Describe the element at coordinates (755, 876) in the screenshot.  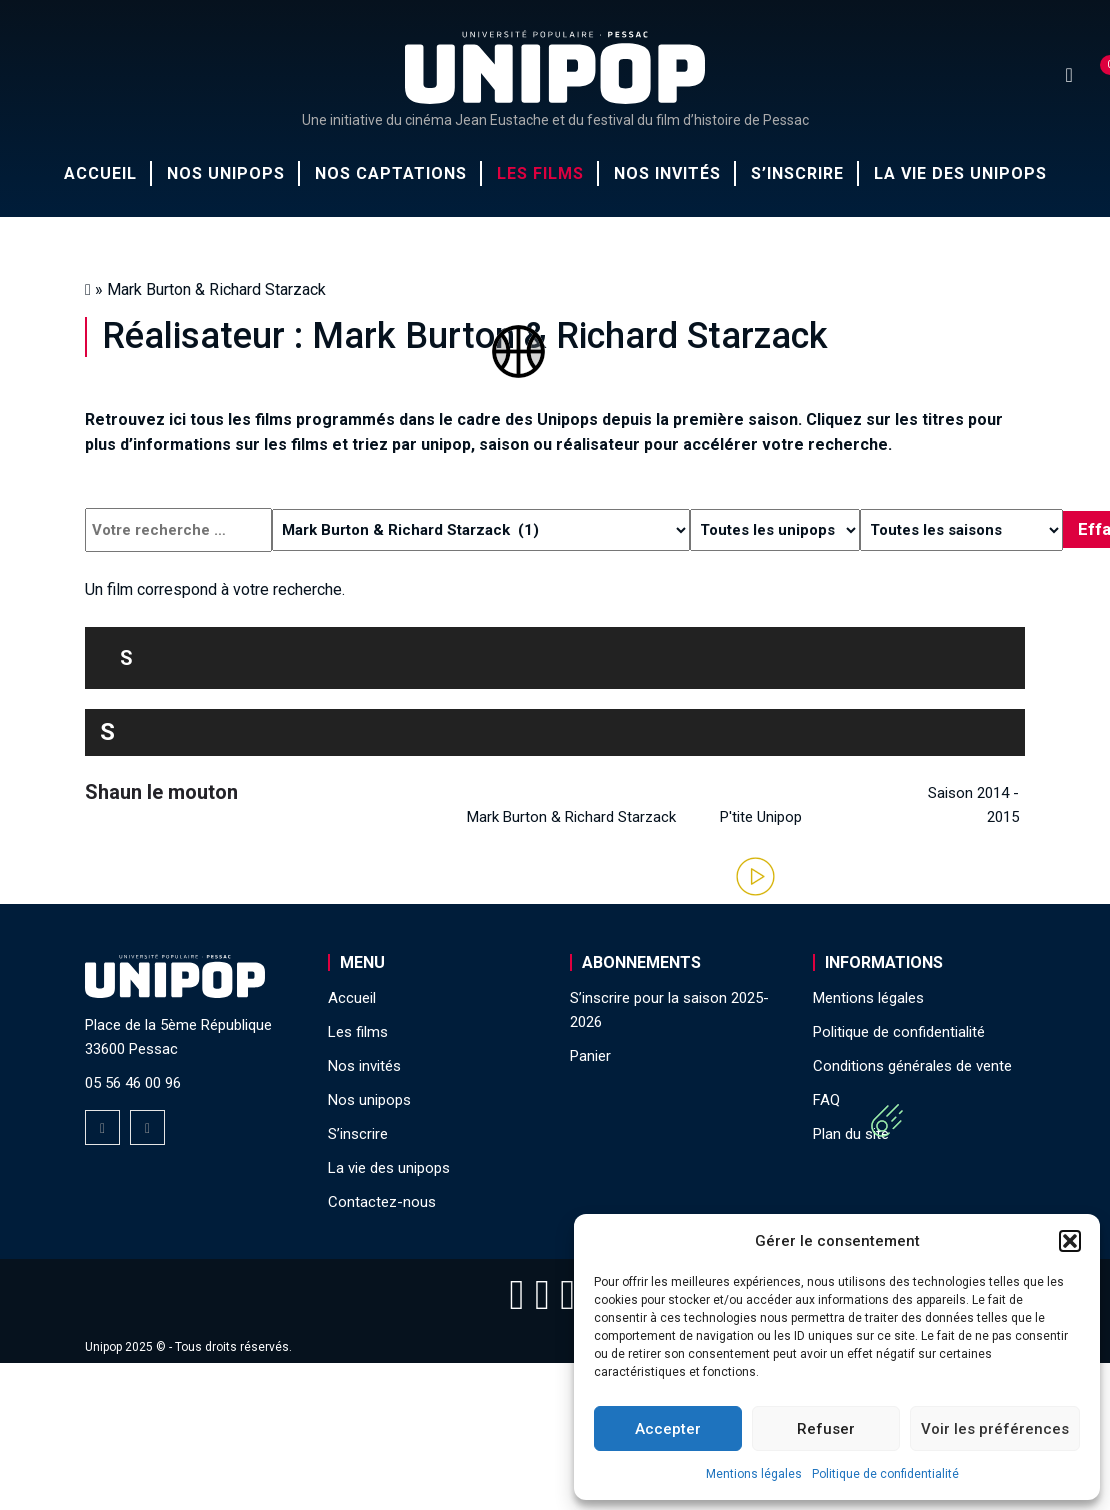
I see `play media or video content` at that location.